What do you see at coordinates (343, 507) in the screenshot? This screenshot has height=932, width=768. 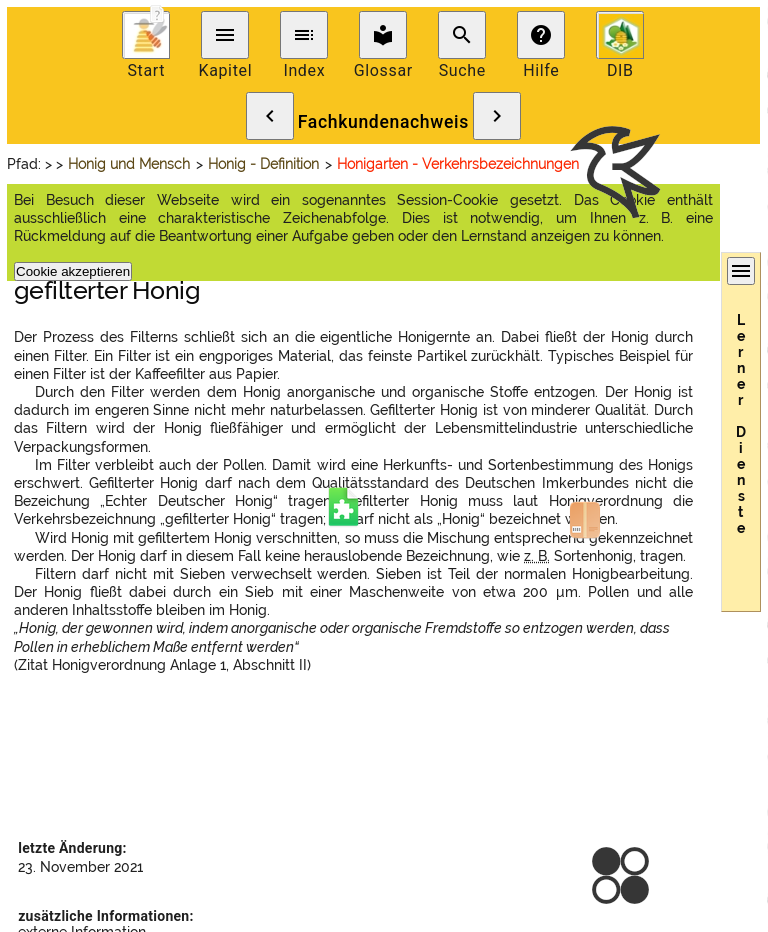 I see `an add-on or extension file type` at bounding box center [343, 507].